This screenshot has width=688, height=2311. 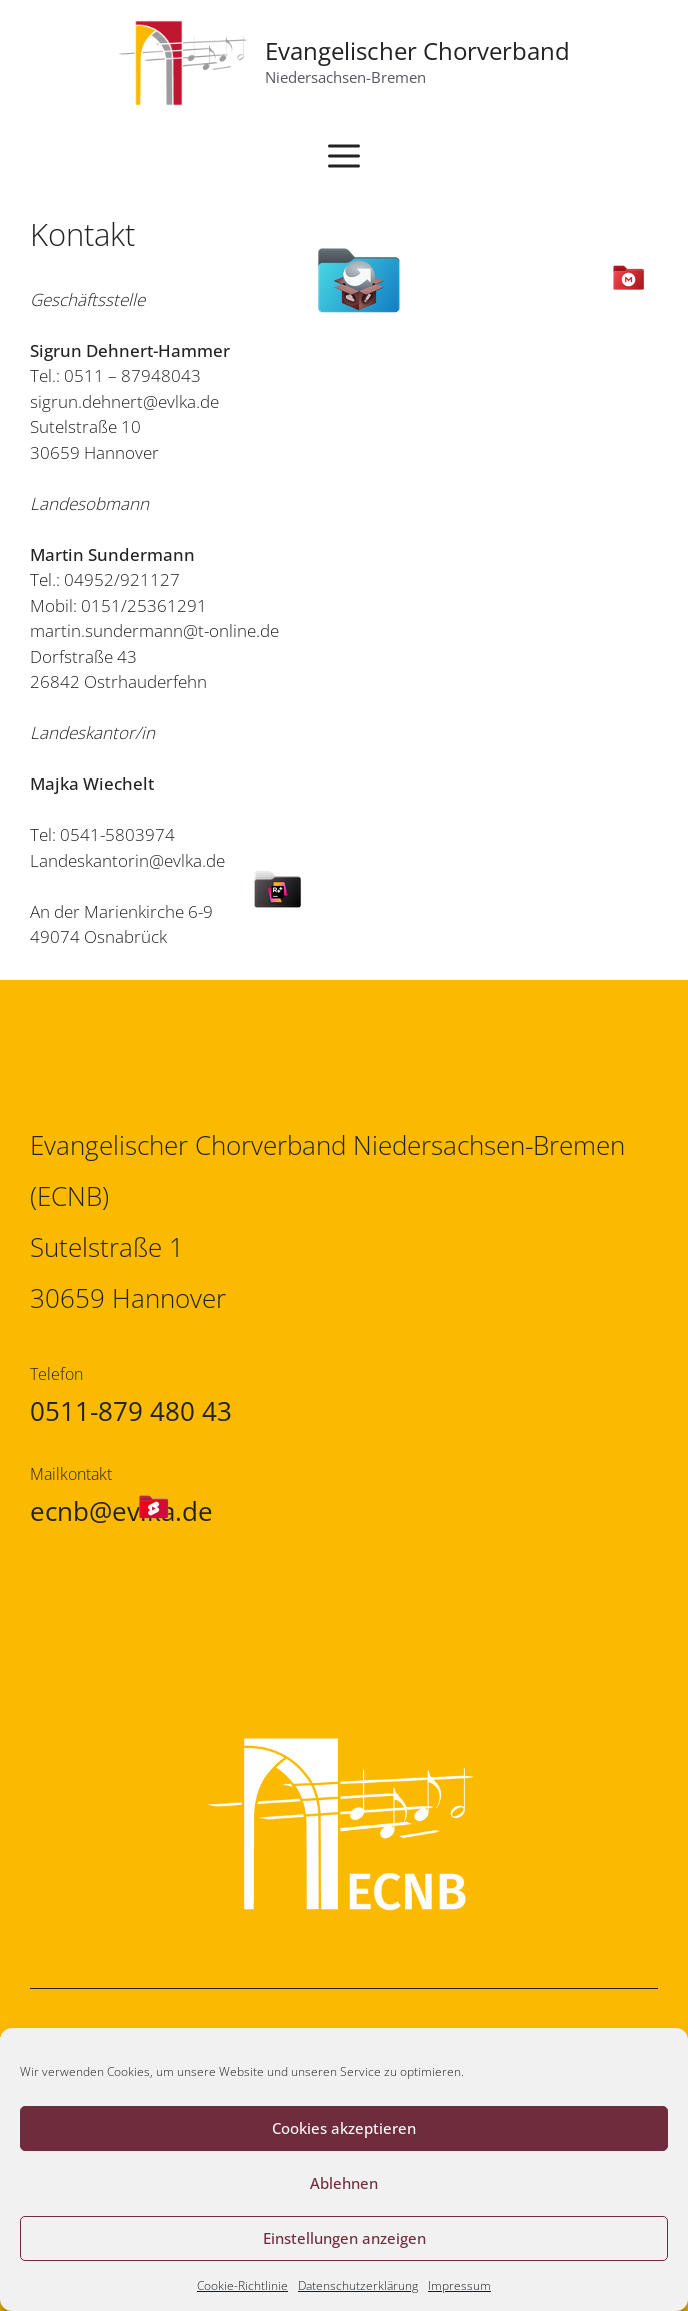 I want to click on folder containing ReSharper C++ project files, so click(x=277, y=890).